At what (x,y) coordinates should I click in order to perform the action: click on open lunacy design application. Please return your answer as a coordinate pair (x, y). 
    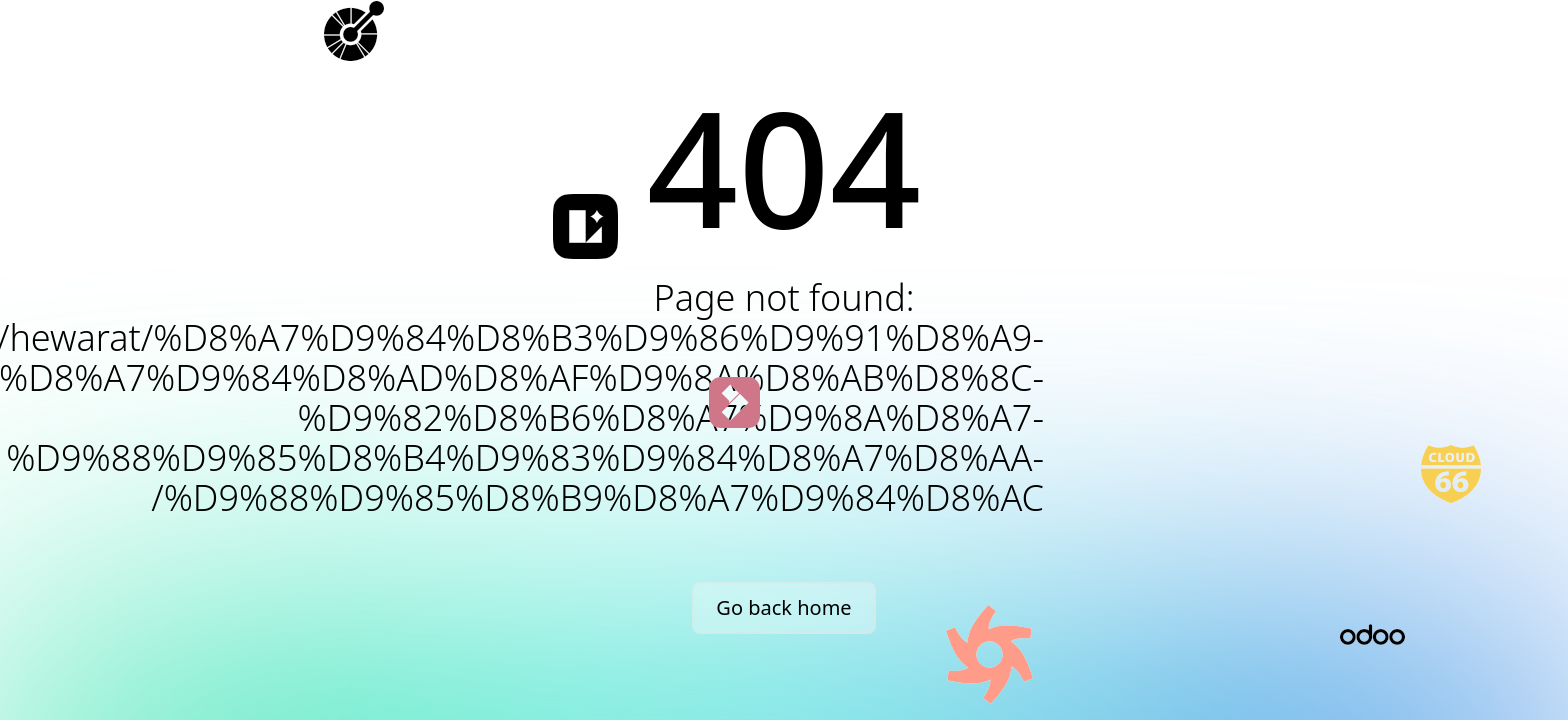
    Looking at the image, I should click on (585, 226).